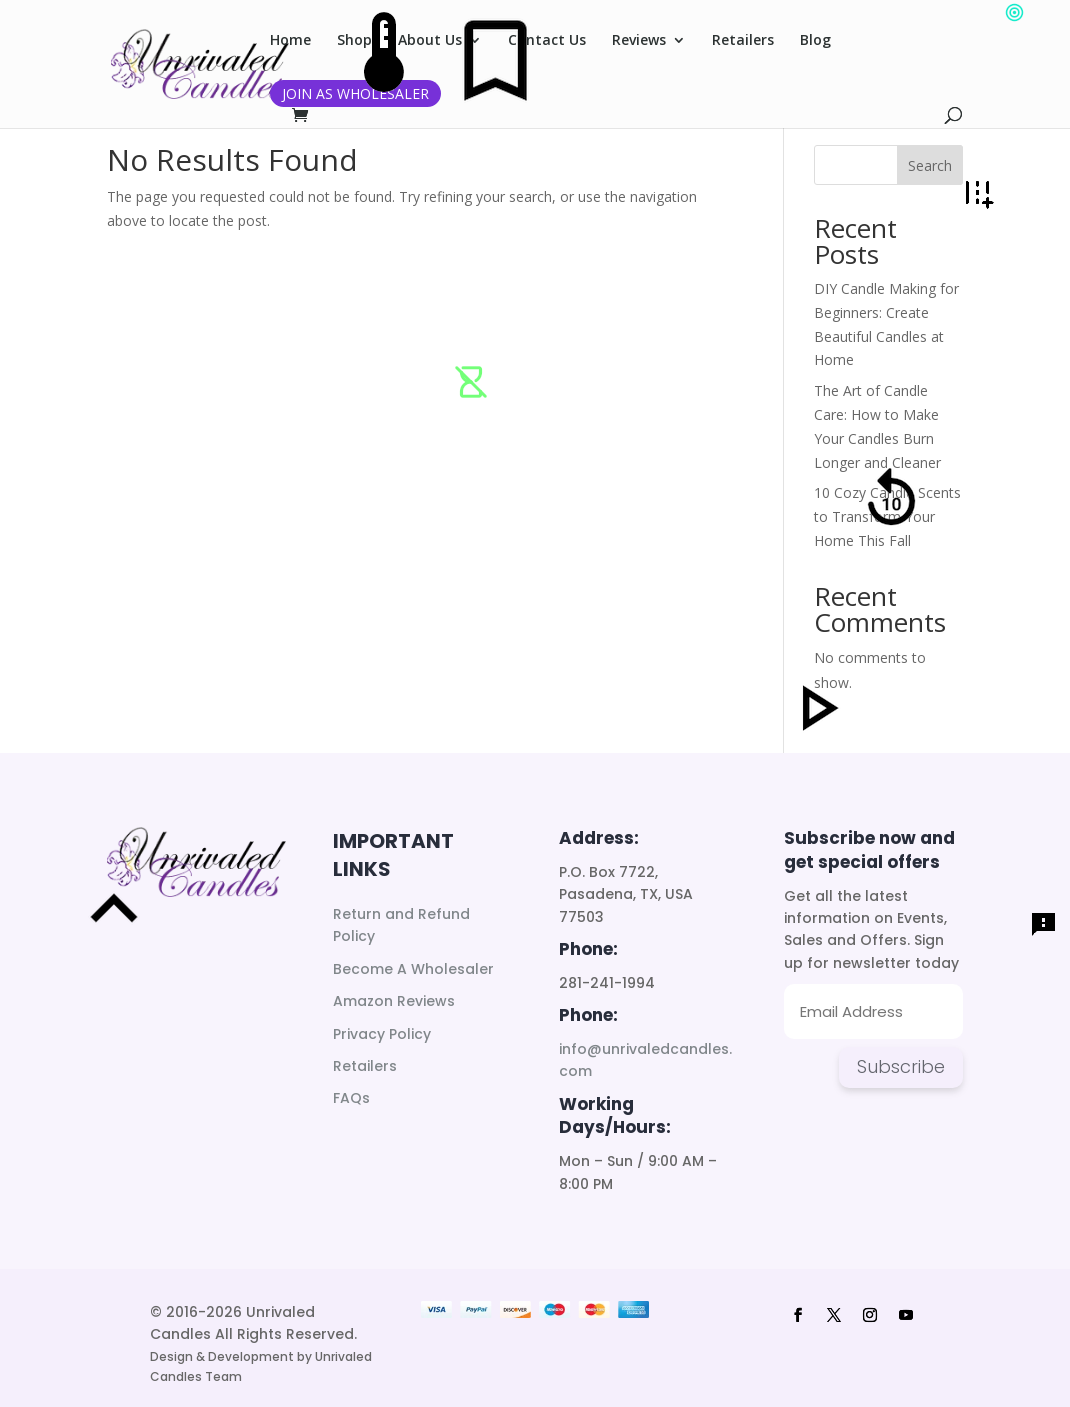 The image size is (1070, 1407). I want to click on message failed to send, so click(1043, 924).